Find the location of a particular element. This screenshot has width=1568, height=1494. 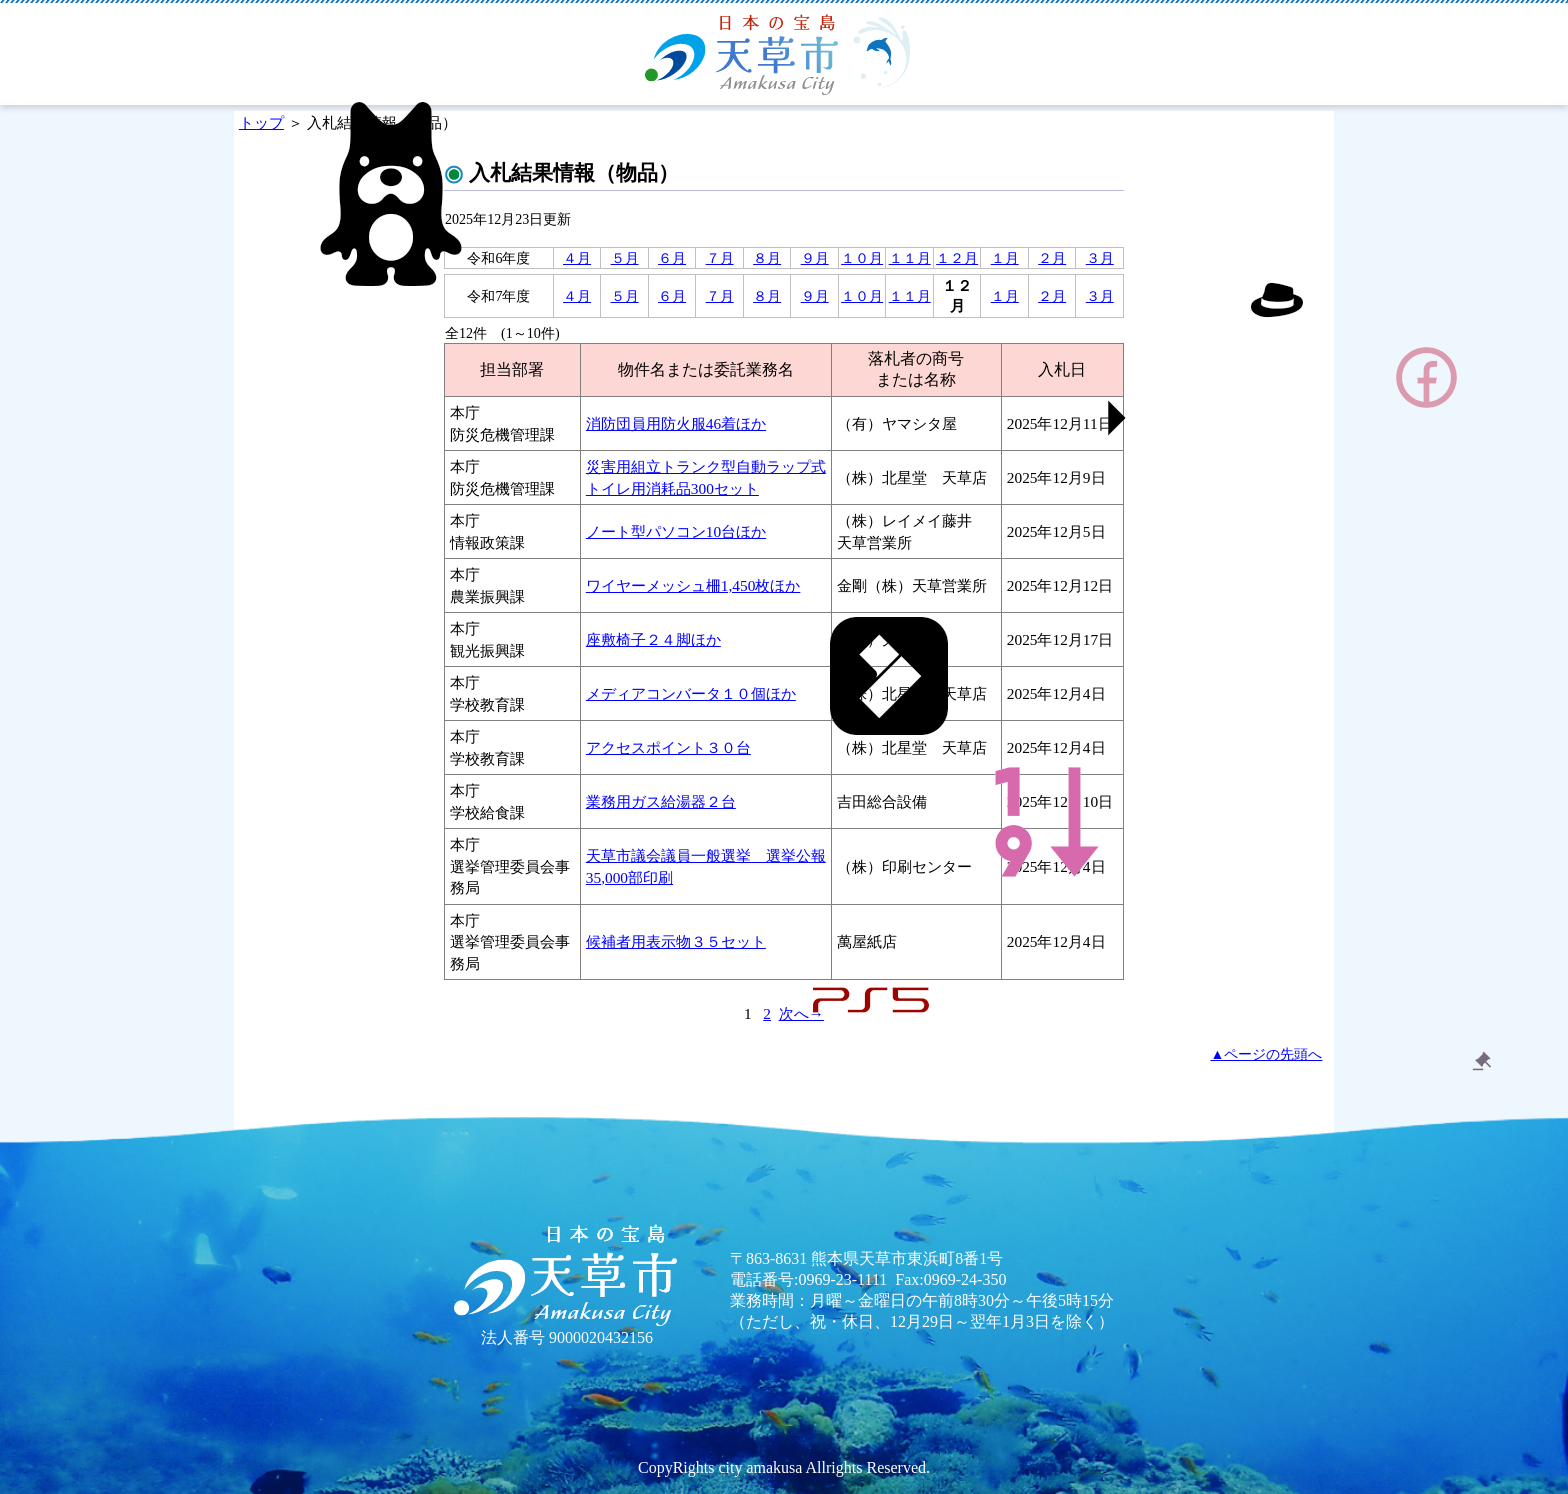

connect with Facebook is located at coordinates (1426, 377).